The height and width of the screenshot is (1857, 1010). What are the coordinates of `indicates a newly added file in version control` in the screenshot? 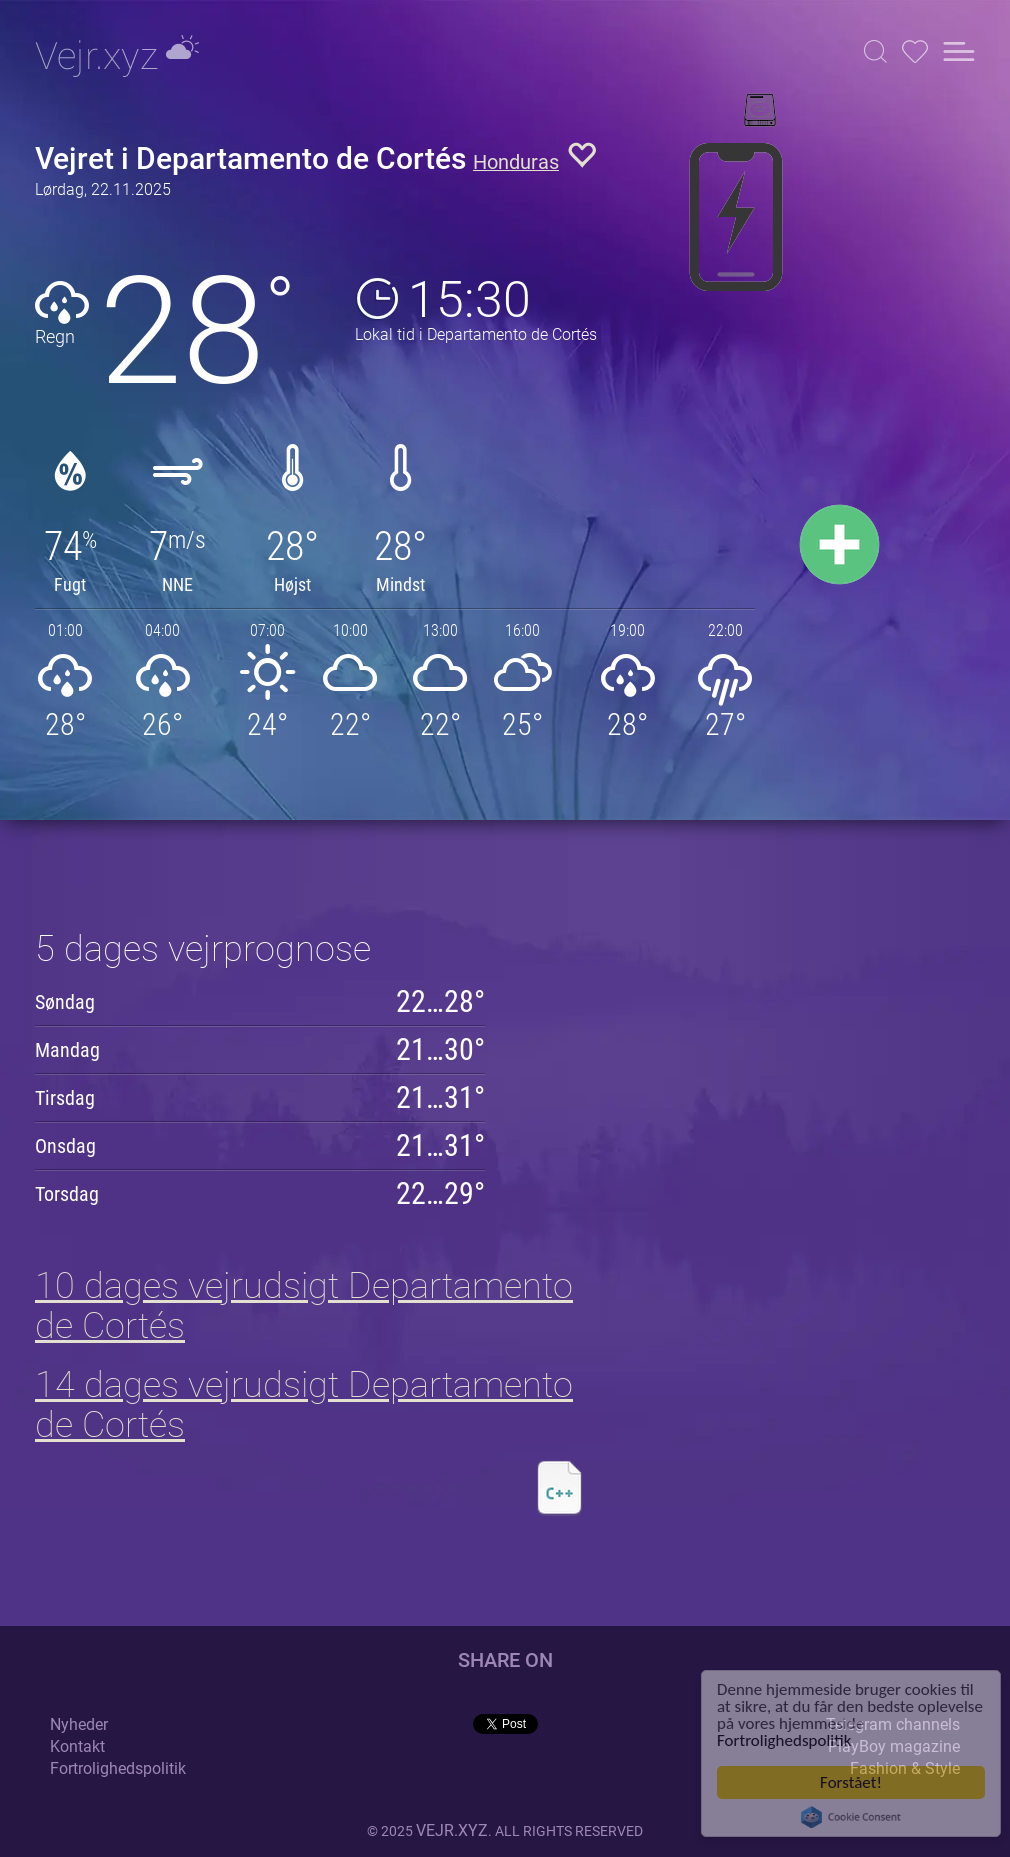 It's located at (839, 544).